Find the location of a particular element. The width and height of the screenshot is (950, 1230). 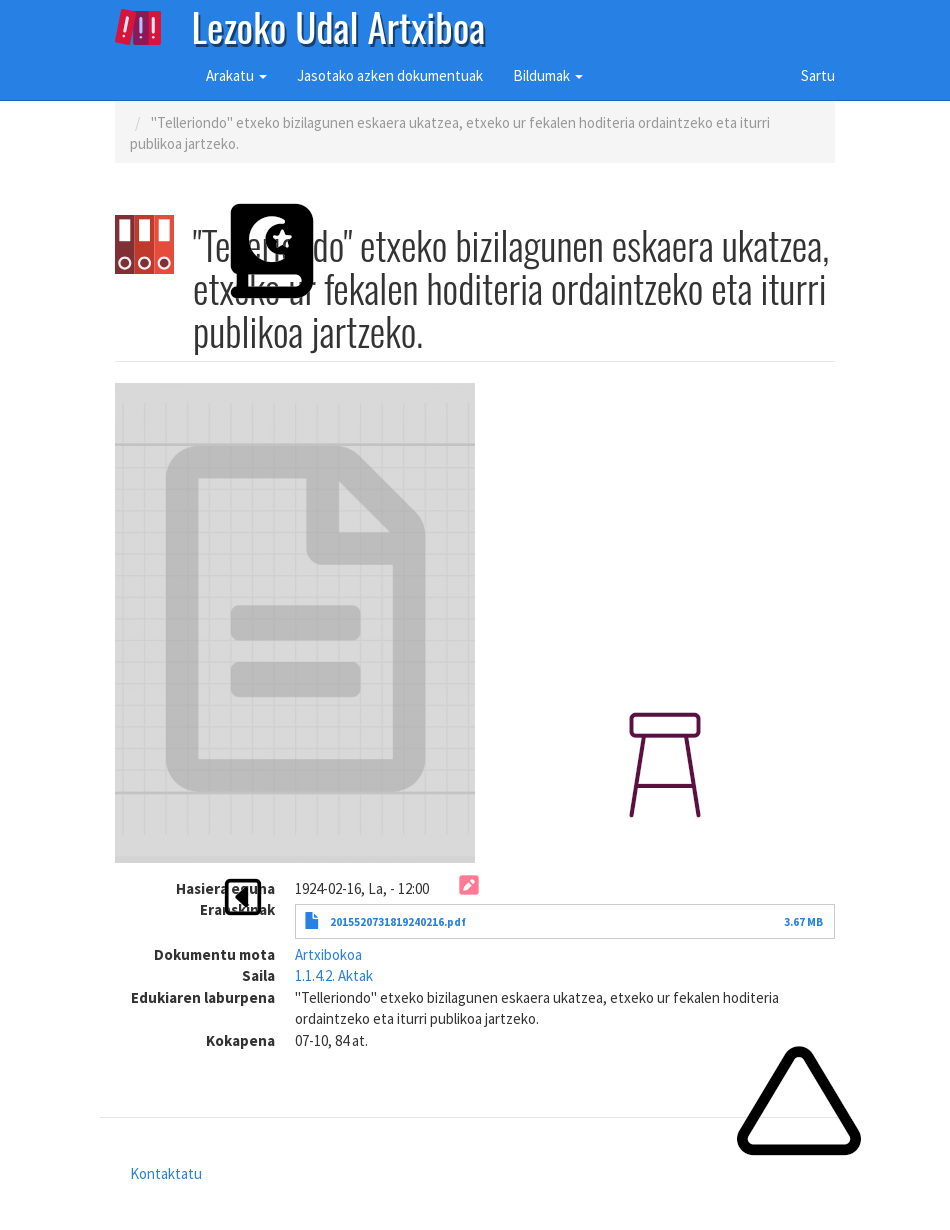

indicates a warning or caution state is located at coordinates (799, 1101).